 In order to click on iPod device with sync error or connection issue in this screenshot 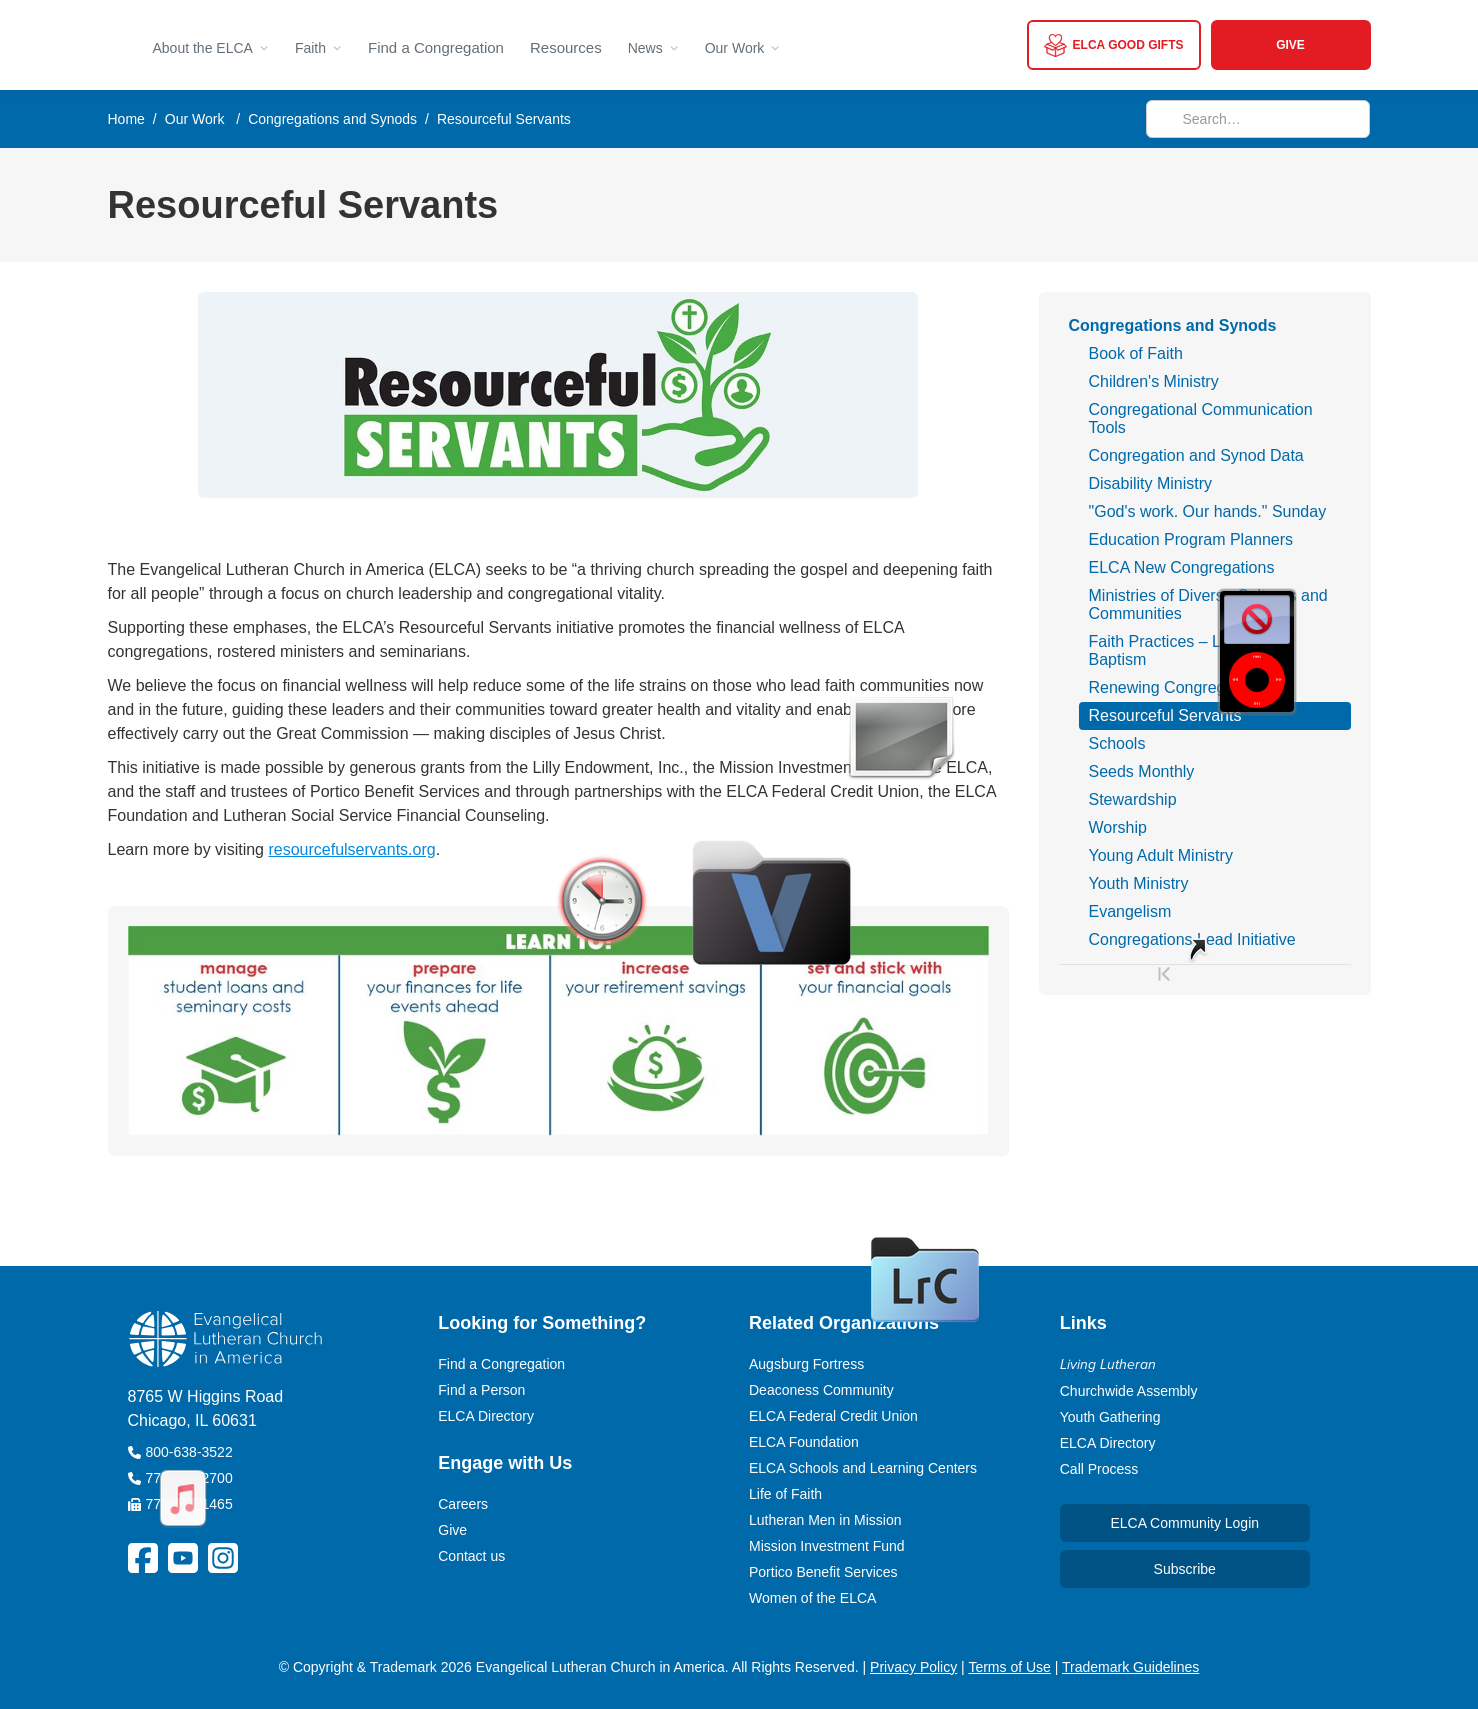, I will do `click(1257, 652)`.